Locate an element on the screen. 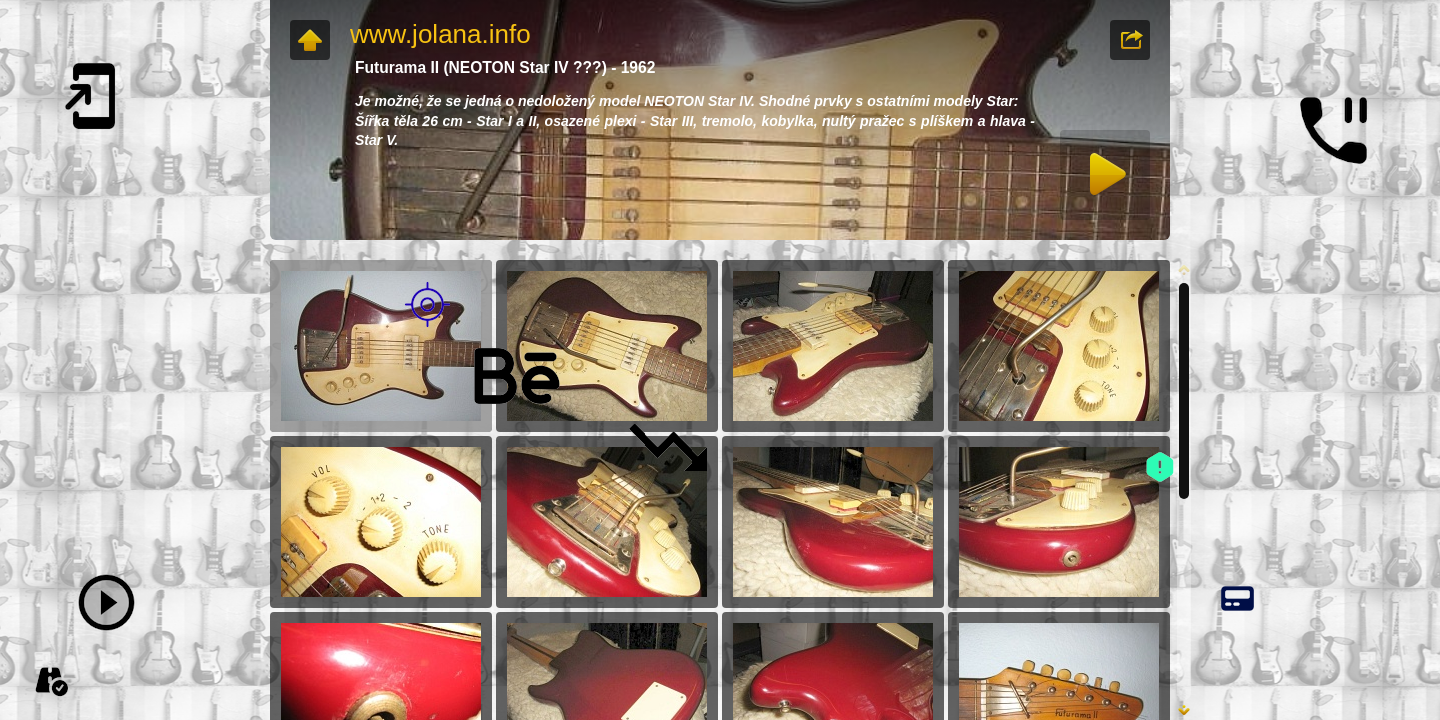  indicates a warning or alert status is located at coordinates (1160, 467).